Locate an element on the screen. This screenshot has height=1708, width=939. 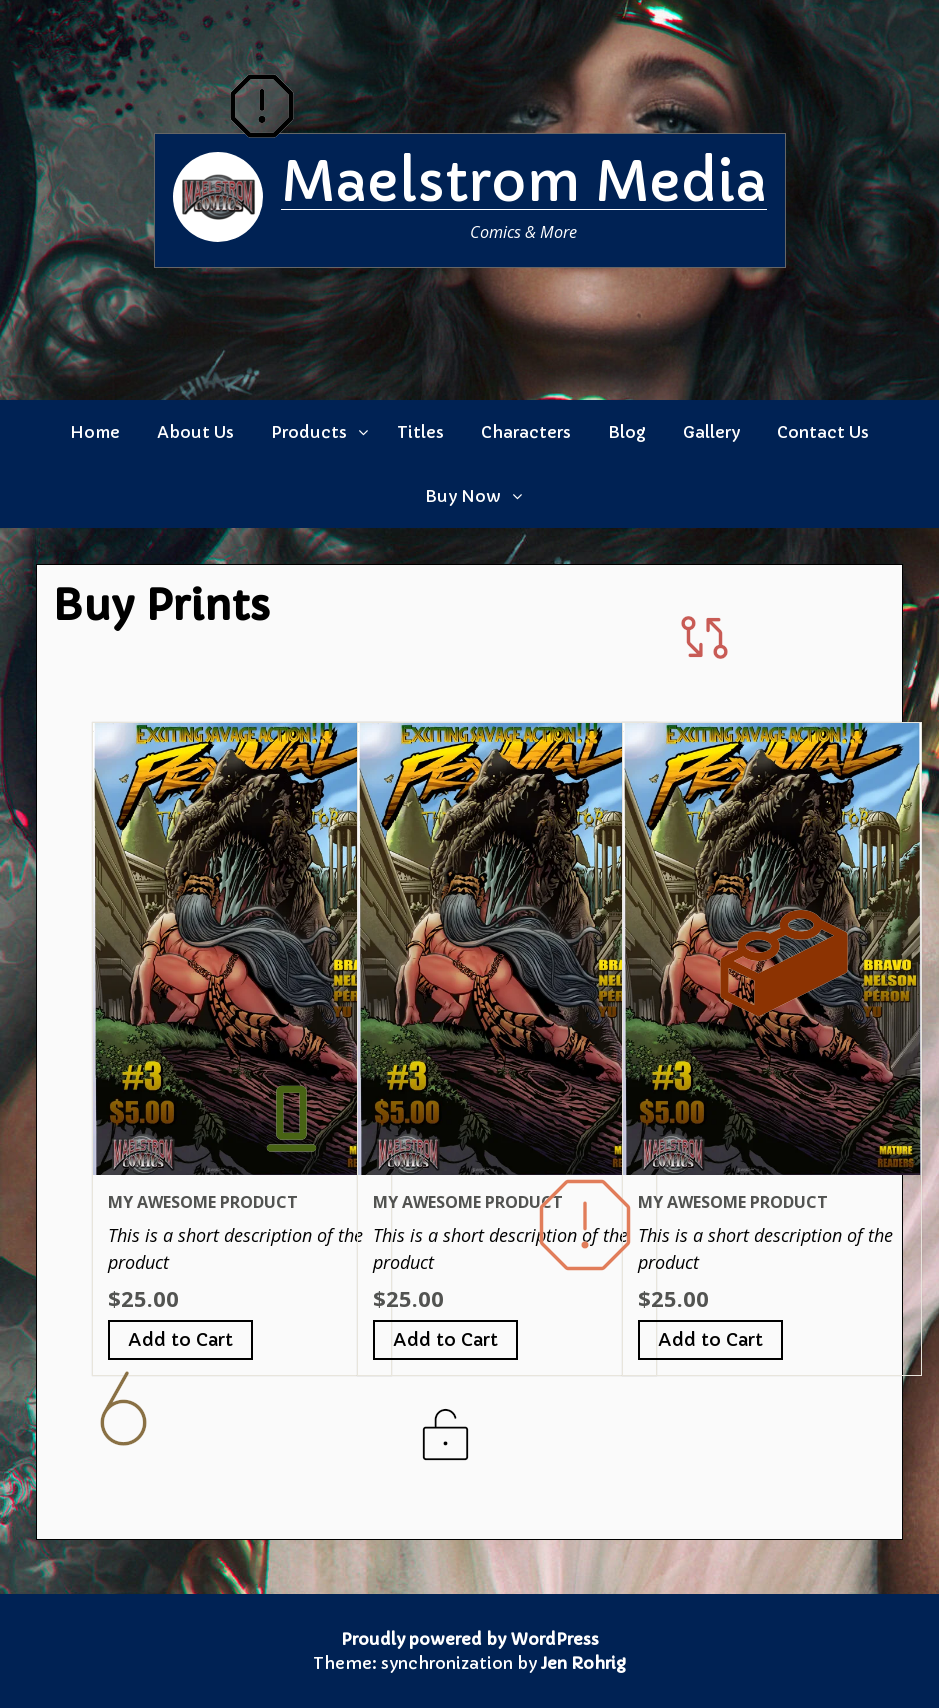
indicates the number six in a list or sequence is located at coordinates (123, 1408).